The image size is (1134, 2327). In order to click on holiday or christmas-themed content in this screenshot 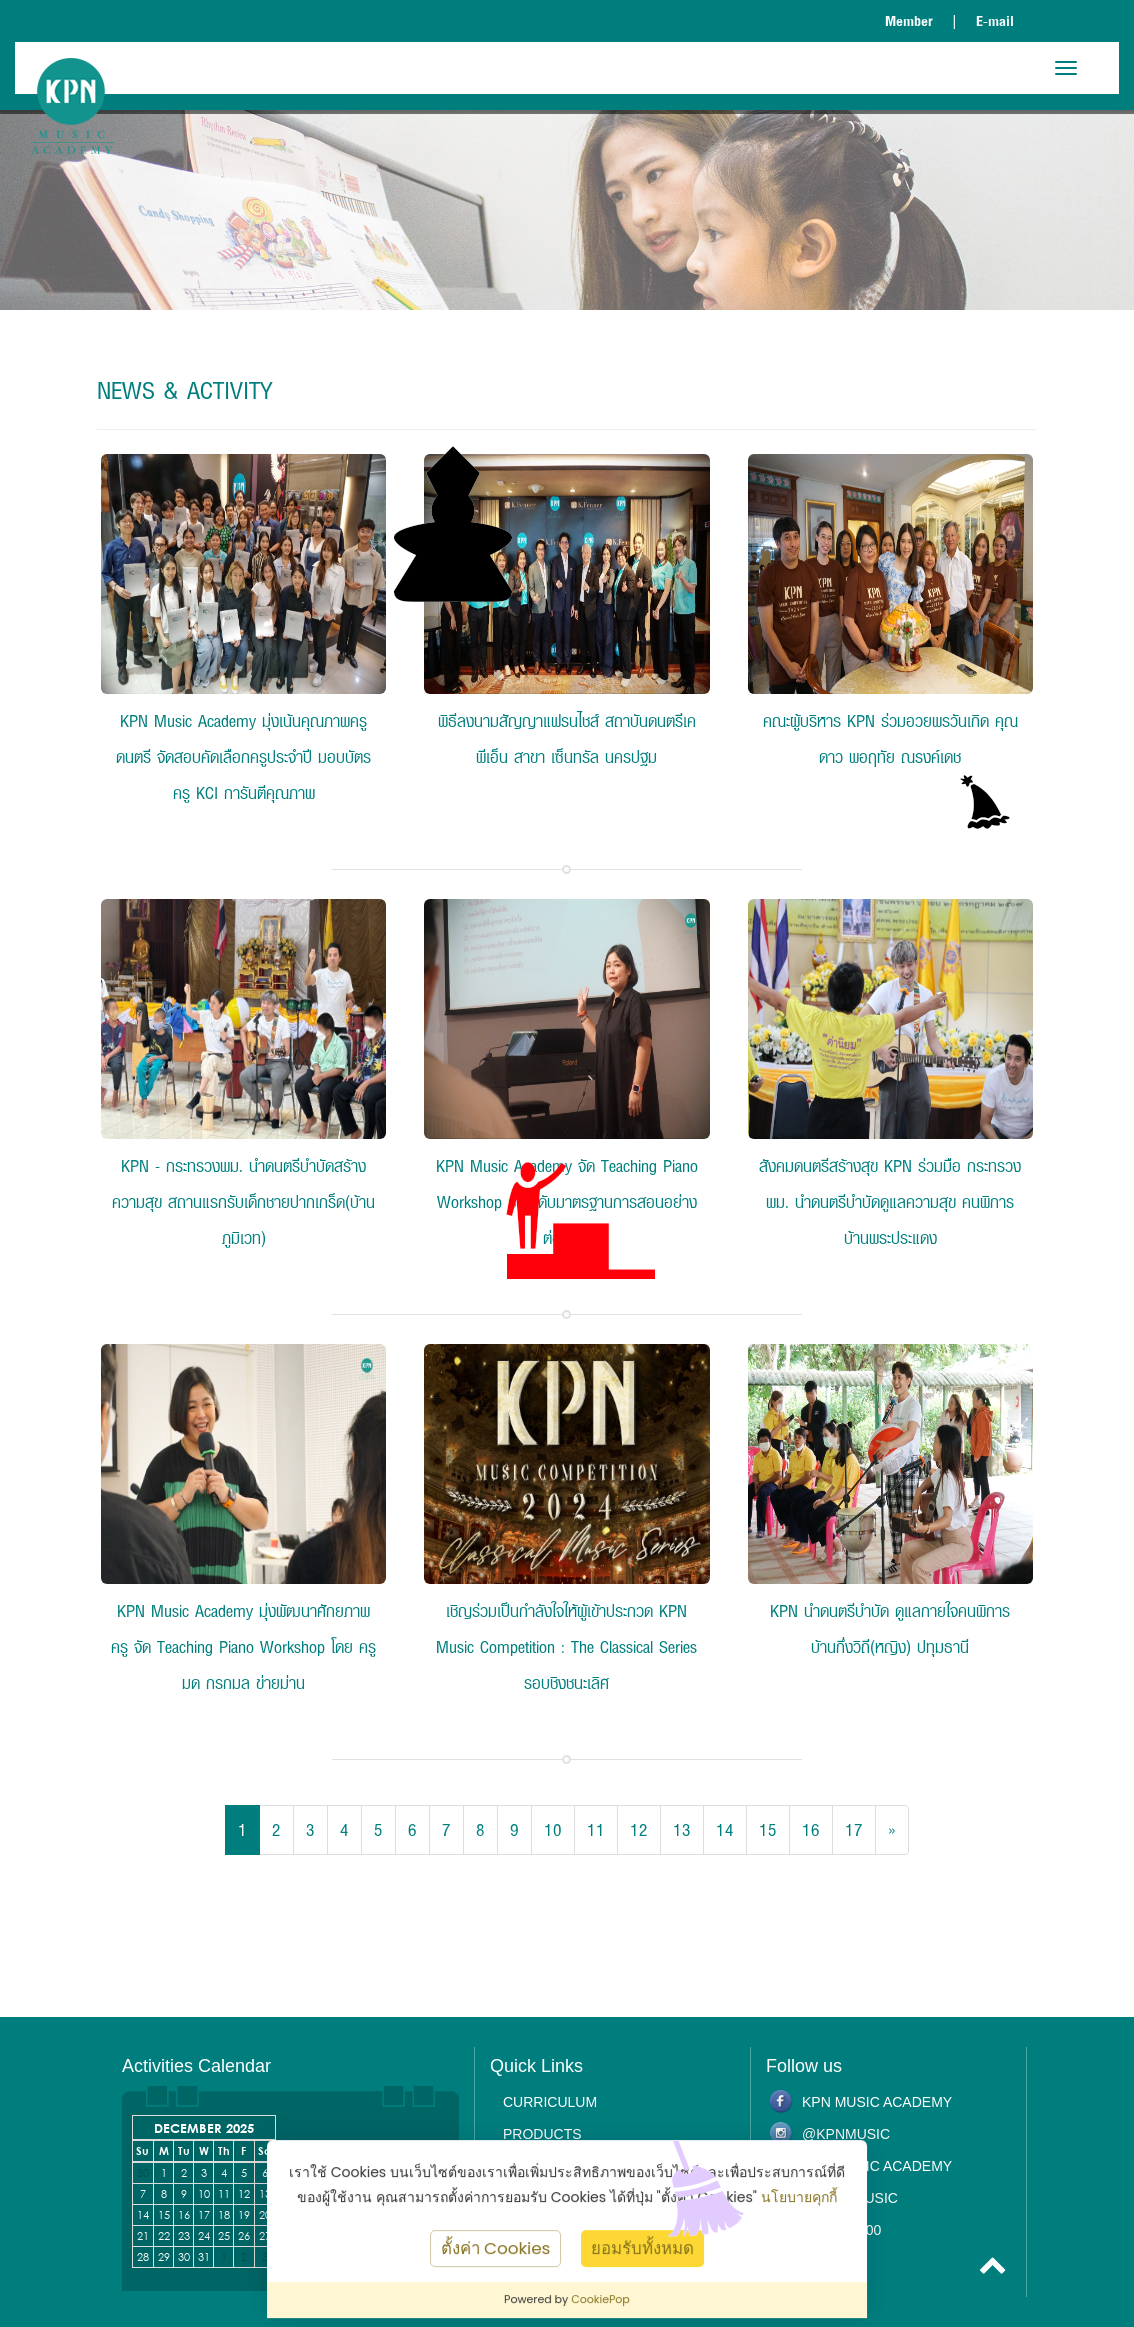, I will do `click(985, 802)`.